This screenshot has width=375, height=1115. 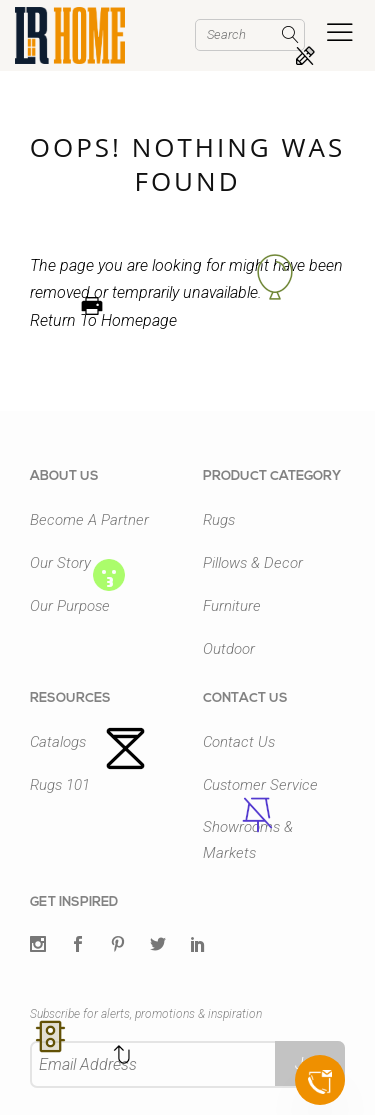 I want to click on timer with significant time remaining, so click(x=125, y=748).